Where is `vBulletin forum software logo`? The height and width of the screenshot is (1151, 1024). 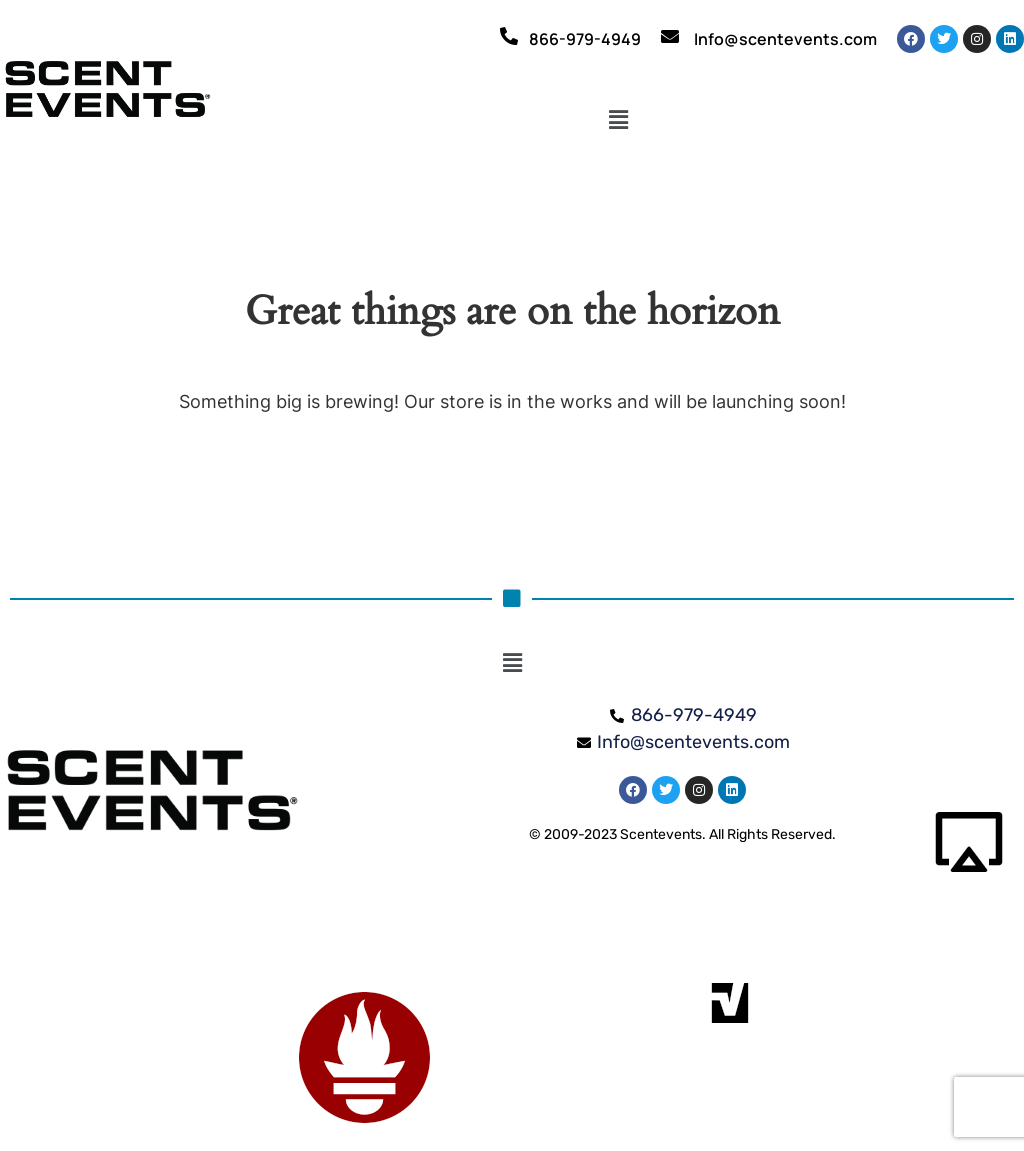
vBulletin forum software logo is located at coordinates (730, 1003).